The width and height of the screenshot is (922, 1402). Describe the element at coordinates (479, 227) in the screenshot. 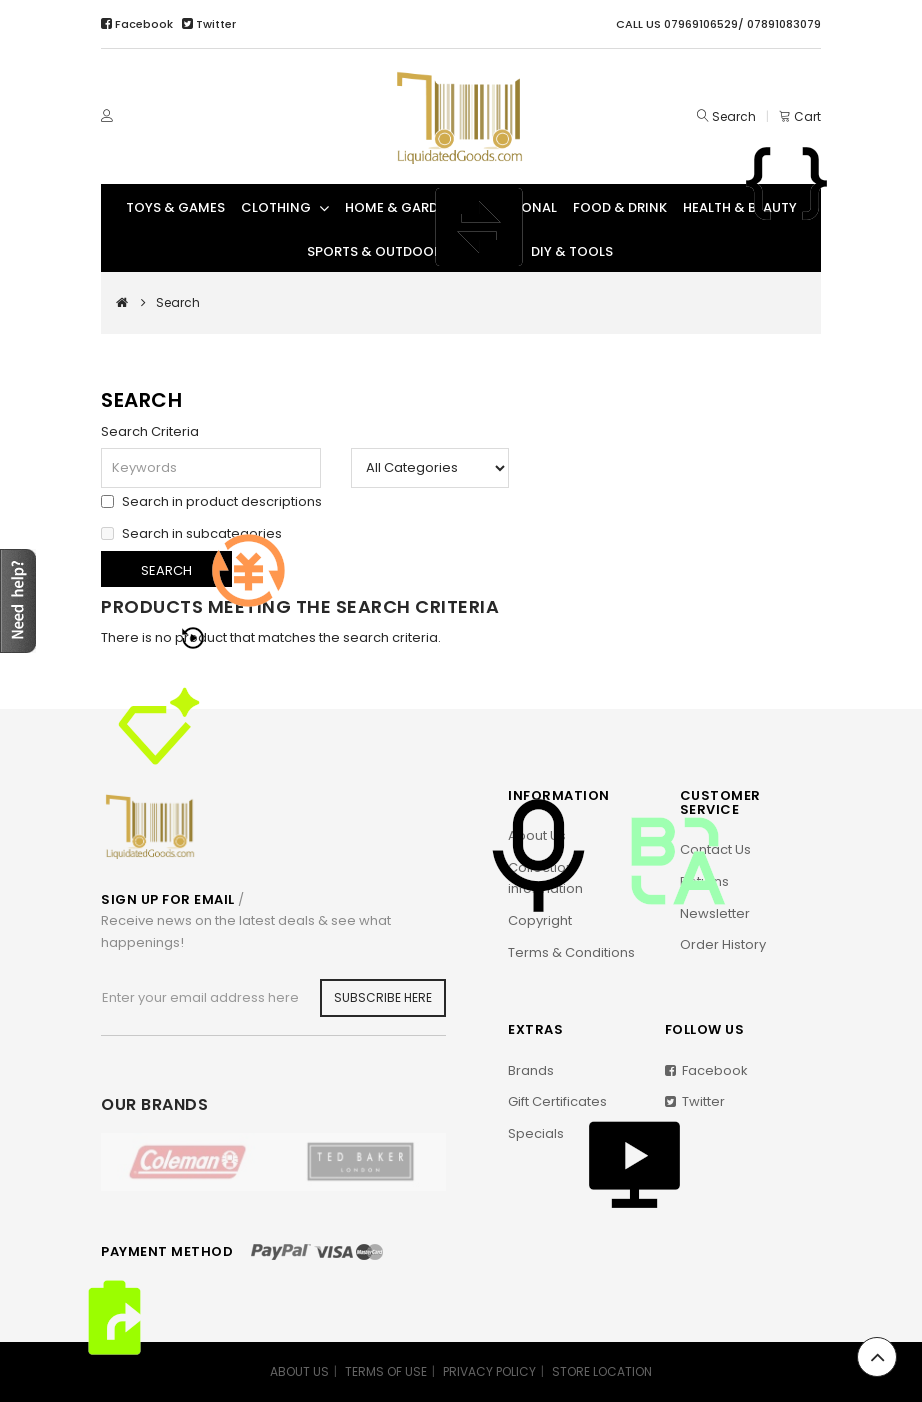

I see `exchange or swap currency` at that location.